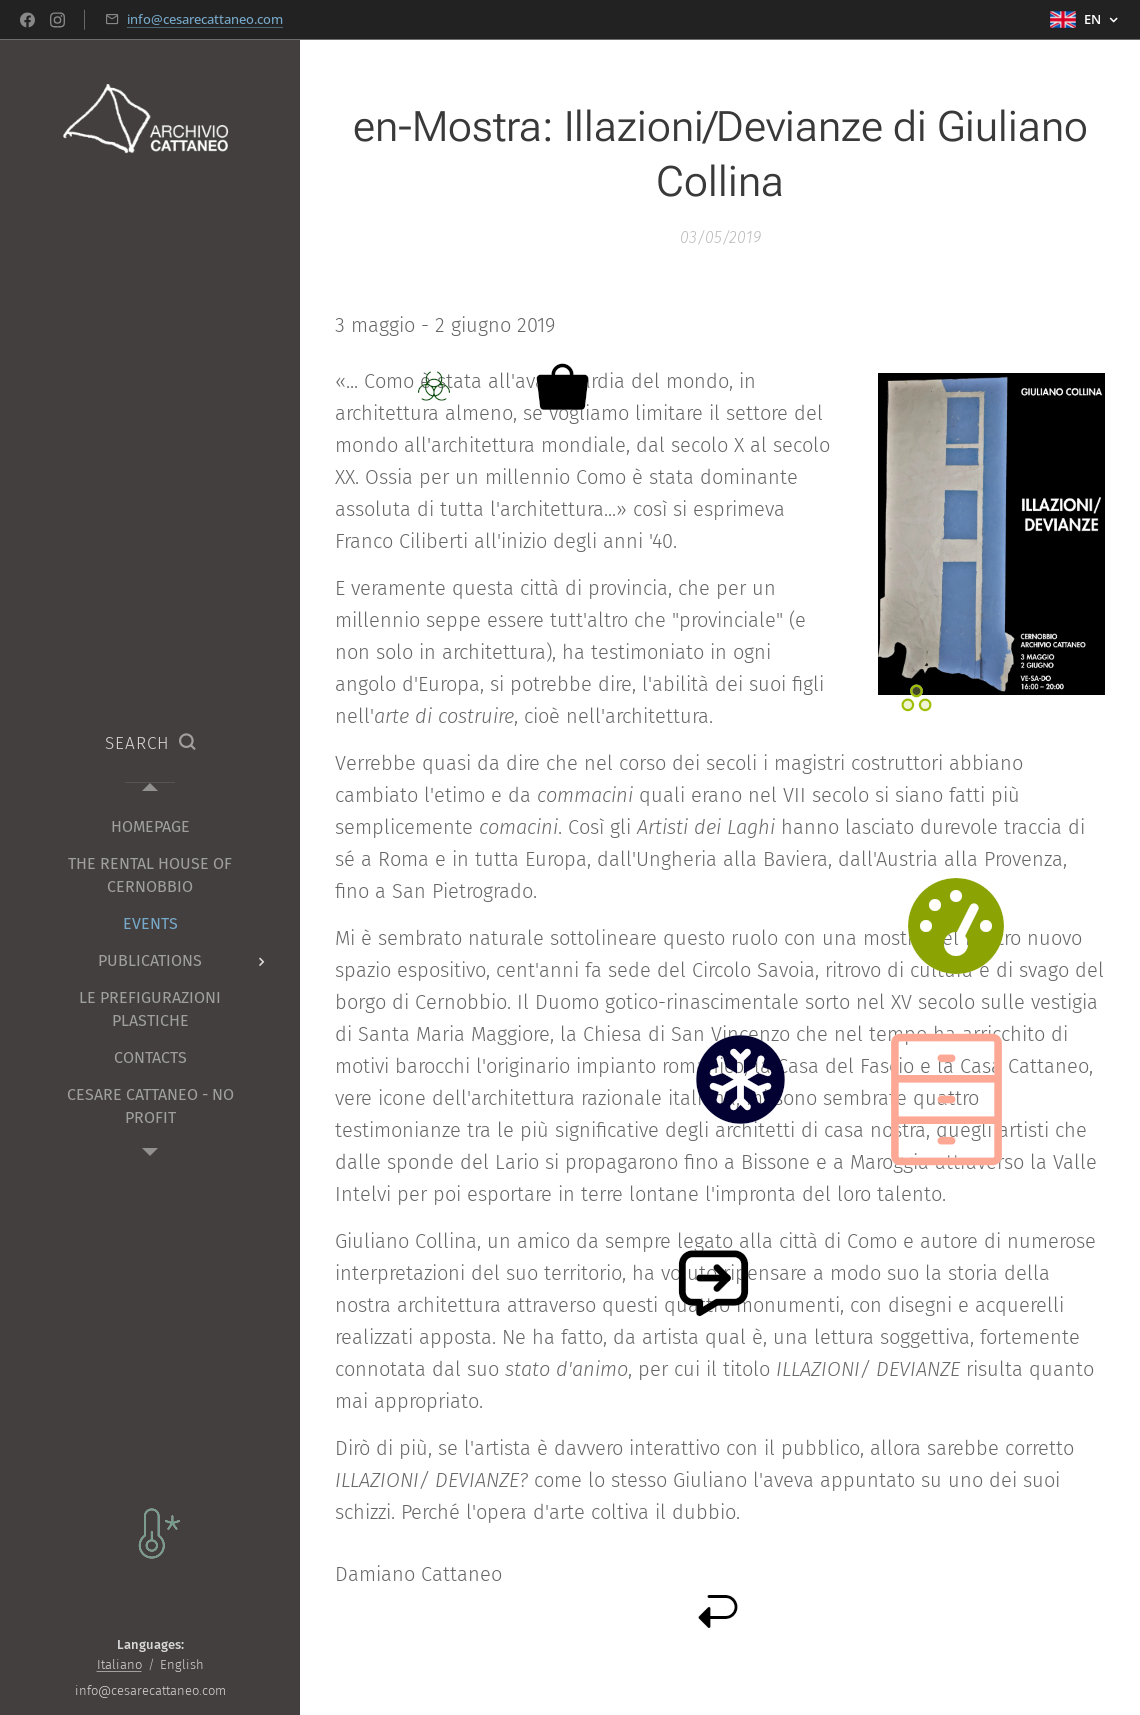 The height and width of the screenshot is (1715, 1140). Describe the element at coordinates (916, 698) in the screenshot. I see `view connected items or groups` at that location.